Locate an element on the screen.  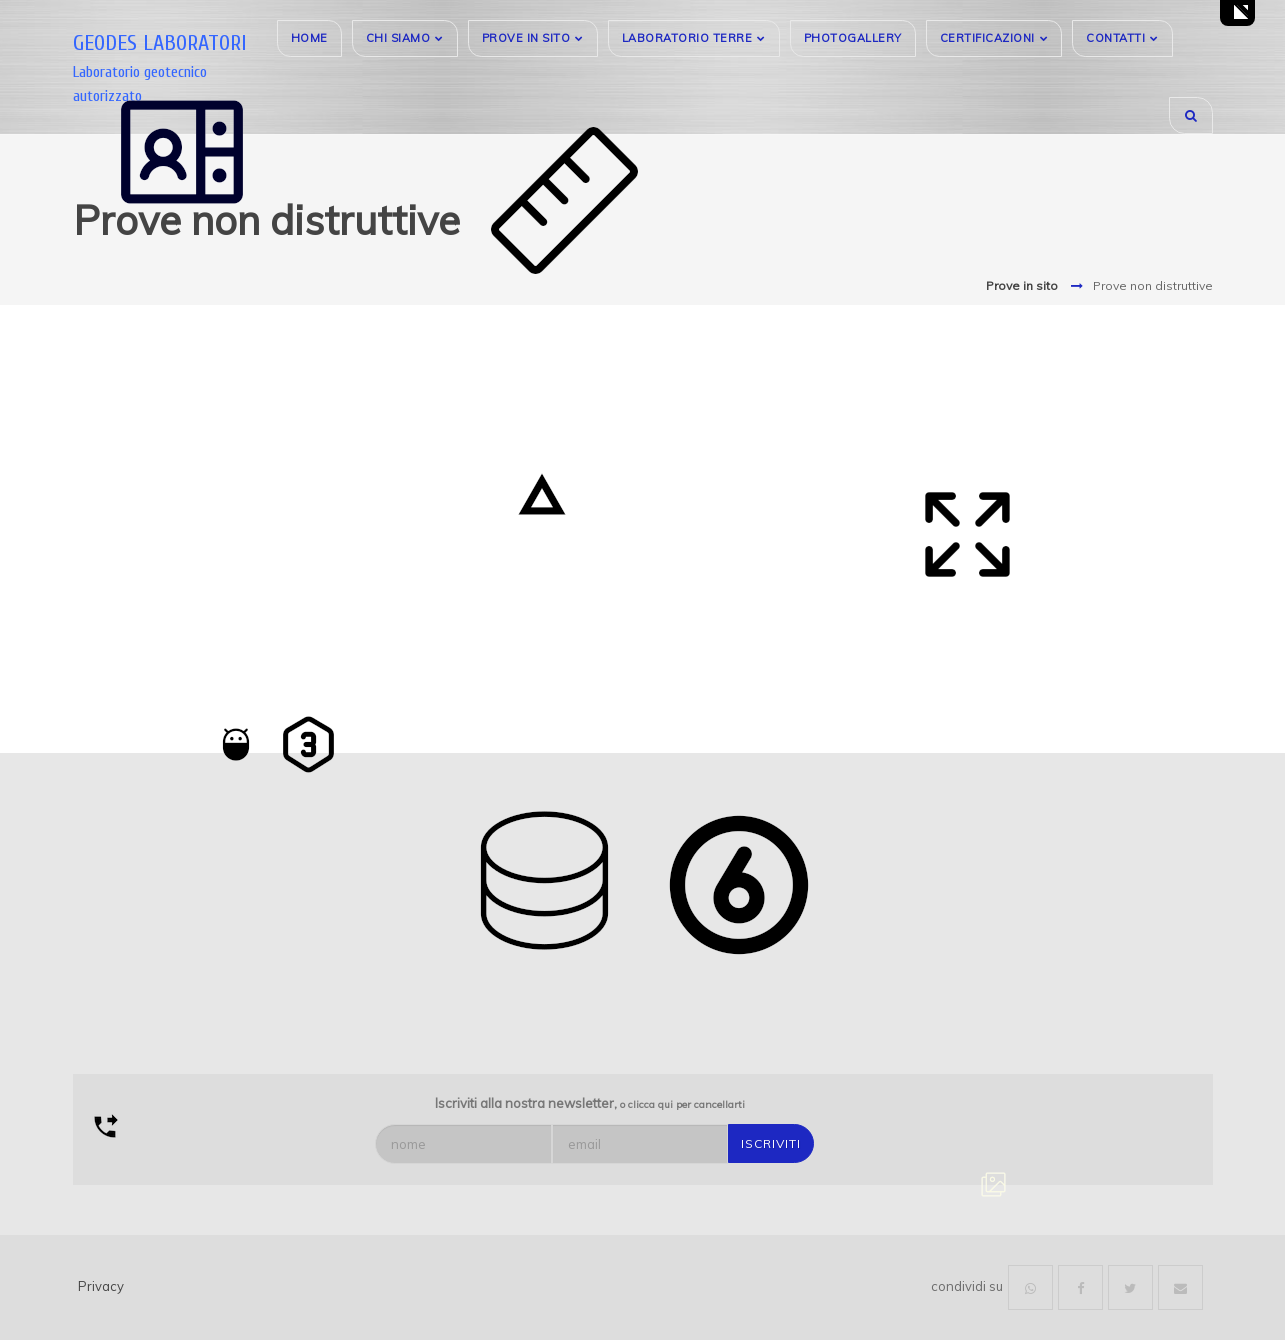
access database or data storage is located at coordinates (544, 880).